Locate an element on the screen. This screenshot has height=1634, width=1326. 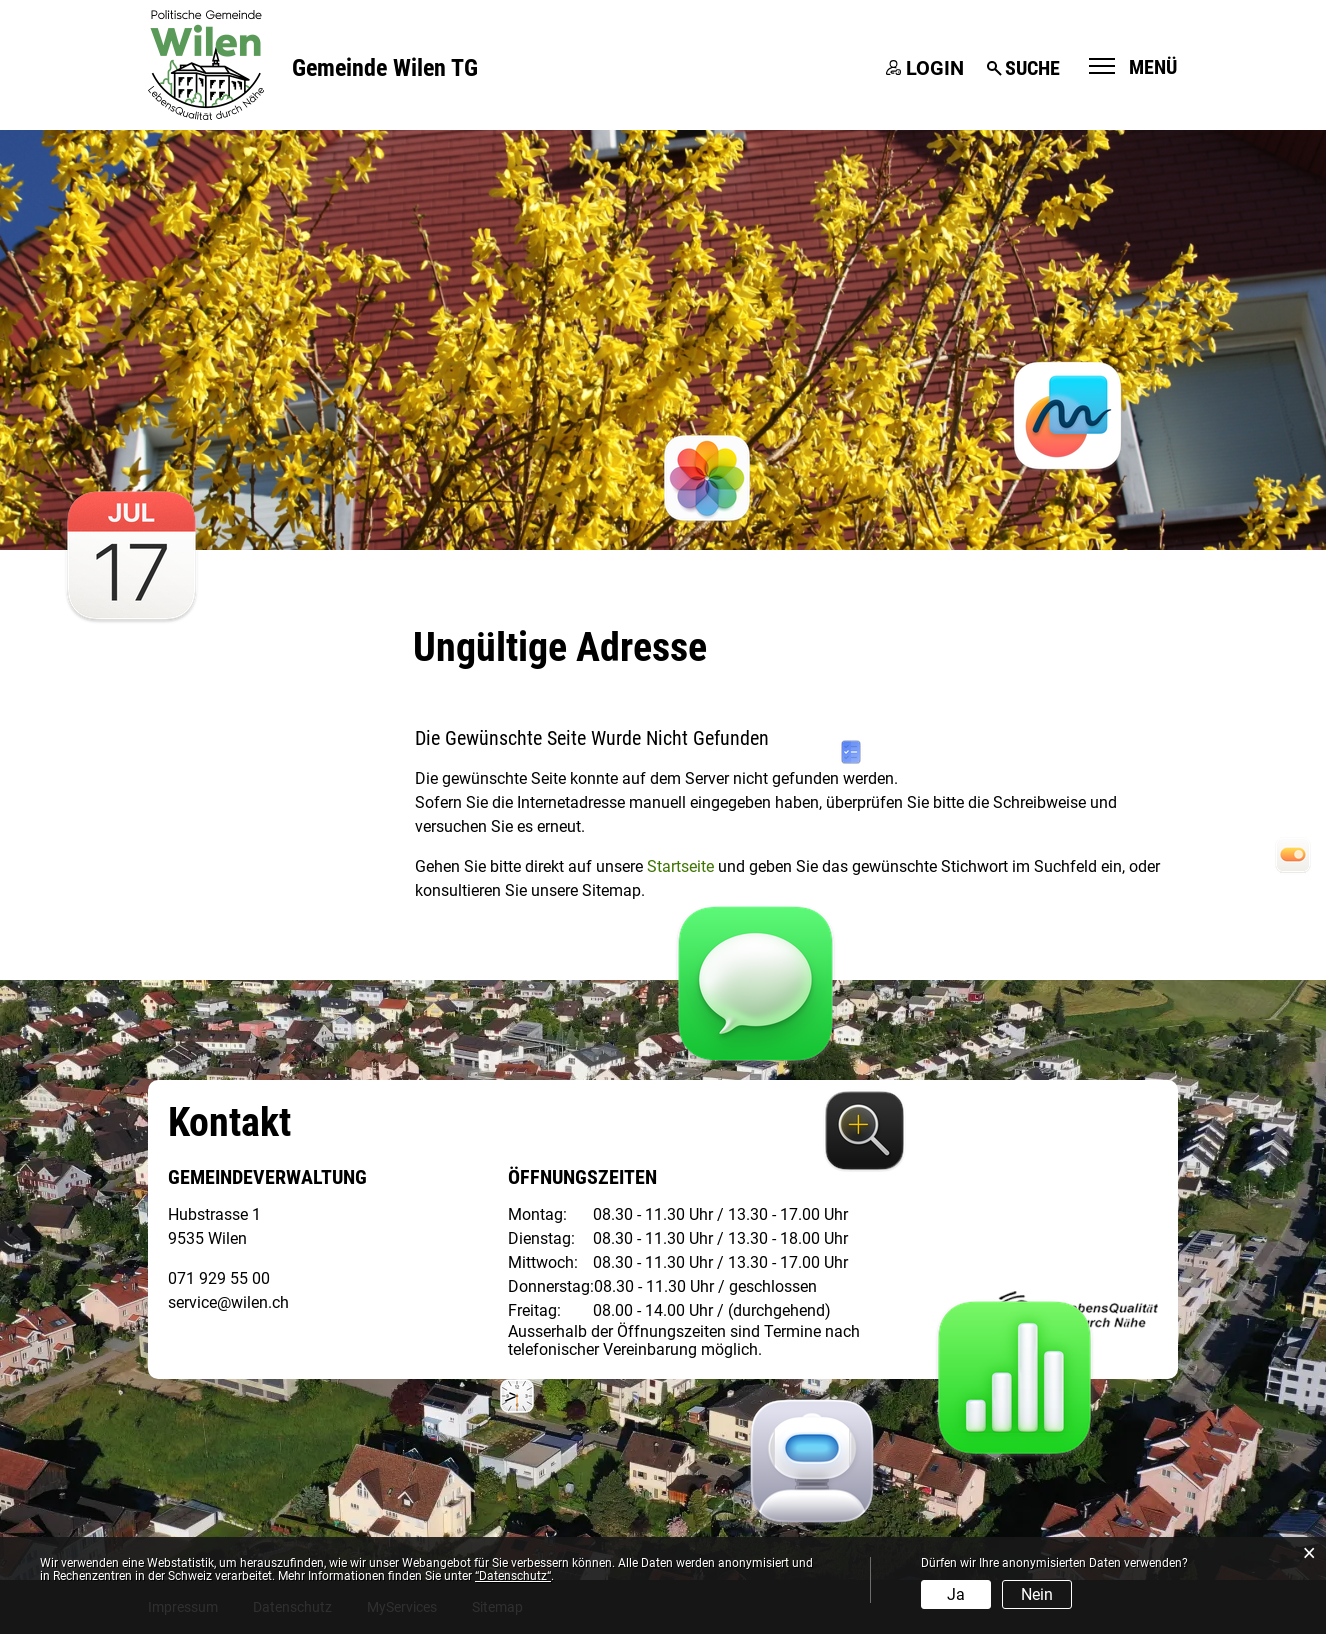
open date and time settings is located at coordinates (517, 1396).